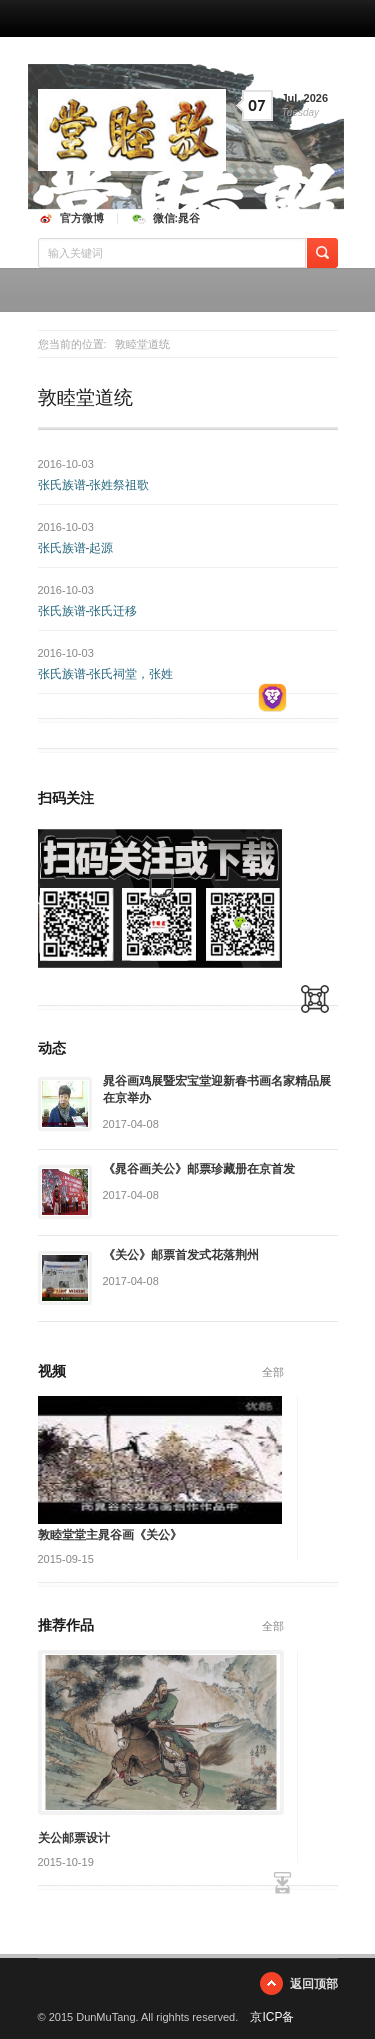  I want to click on launch brave nightly browser, so click(272, 697).